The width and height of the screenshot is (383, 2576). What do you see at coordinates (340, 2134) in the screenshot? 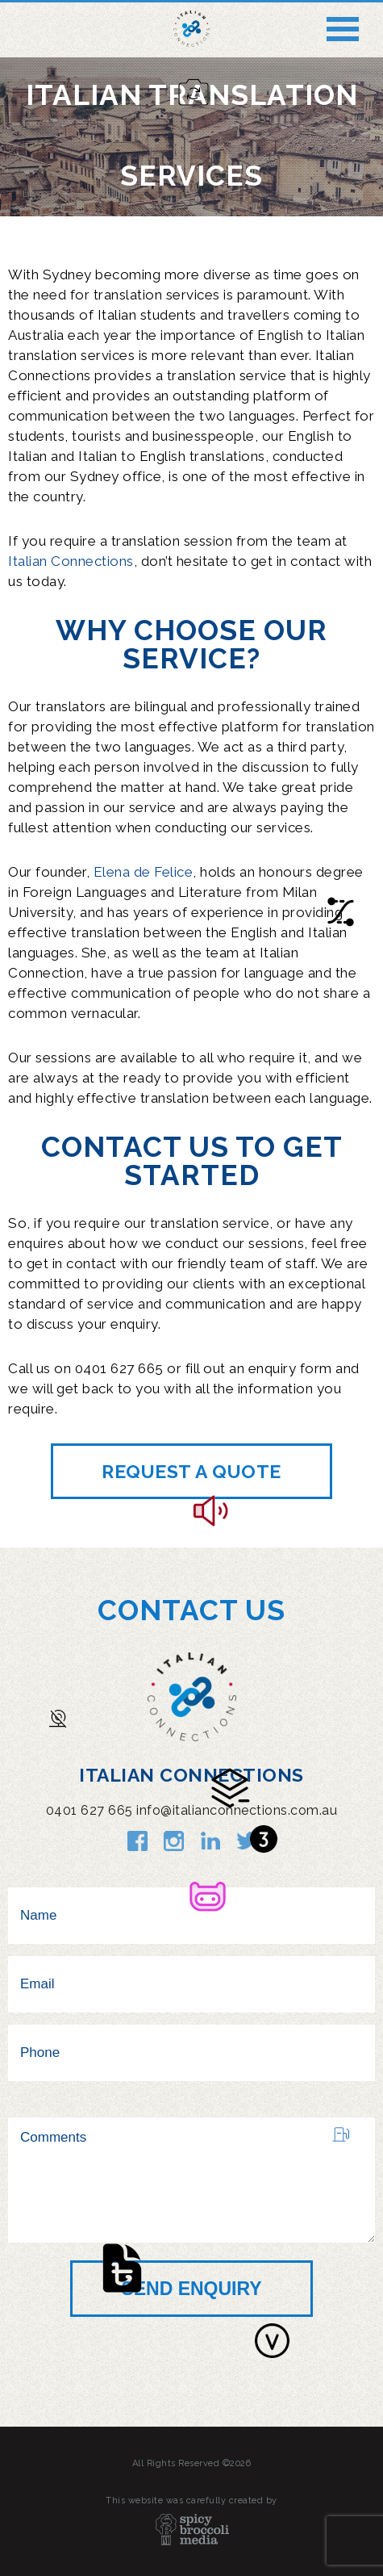
I see `find nearby gas stations` at bounding box center [340, 2134].